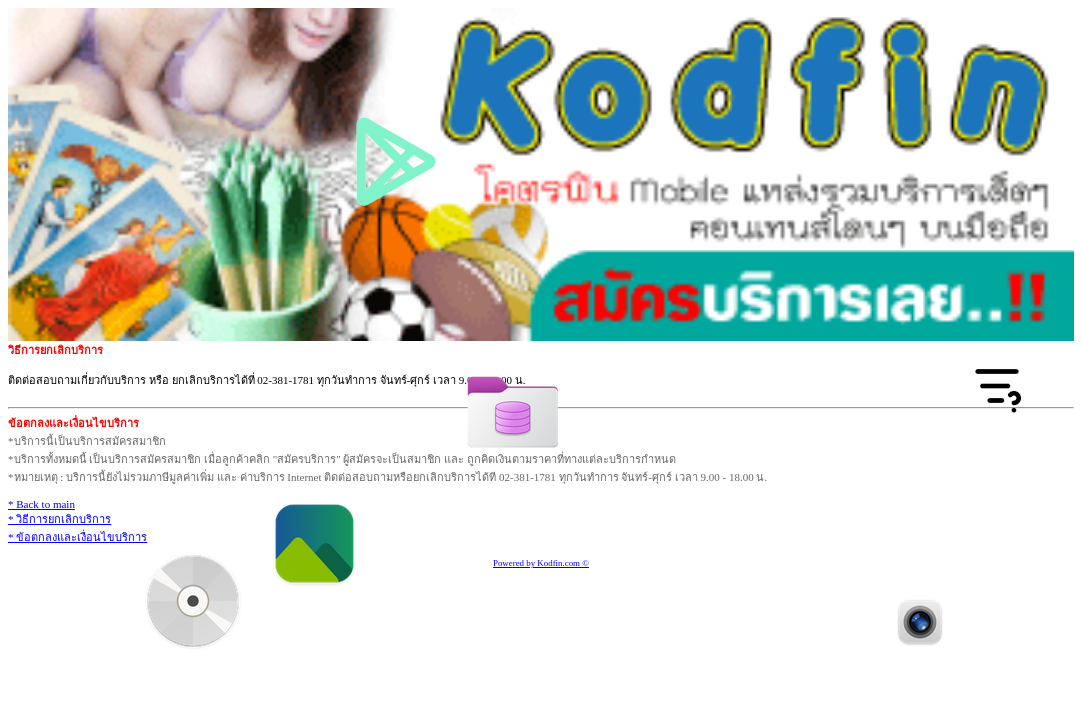  Describe the element at coordinates (314, 543) in the screenshot. I see `open xpano panorama stitching app` at that location.